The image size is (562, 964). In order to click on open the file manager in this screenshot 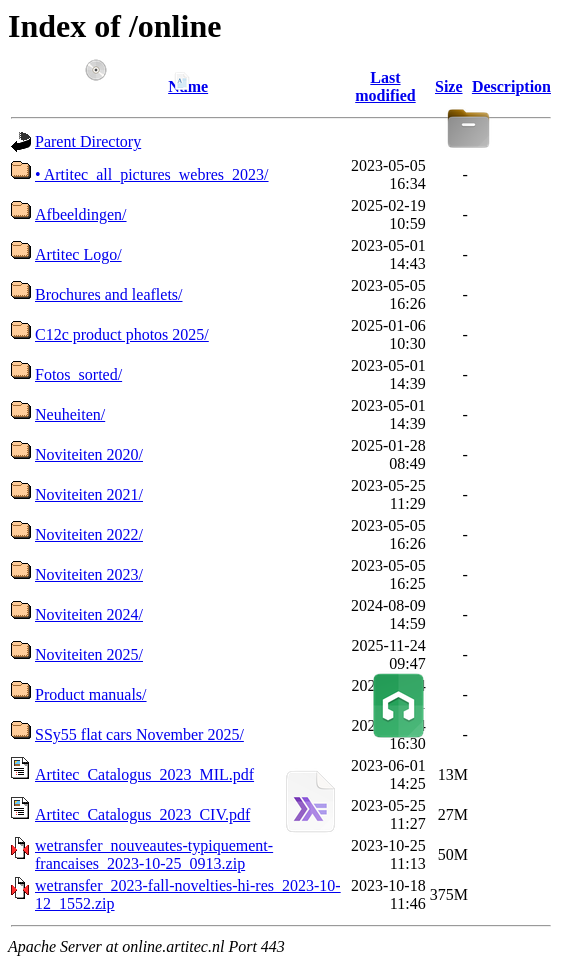, I will do `click(468, 128)`.